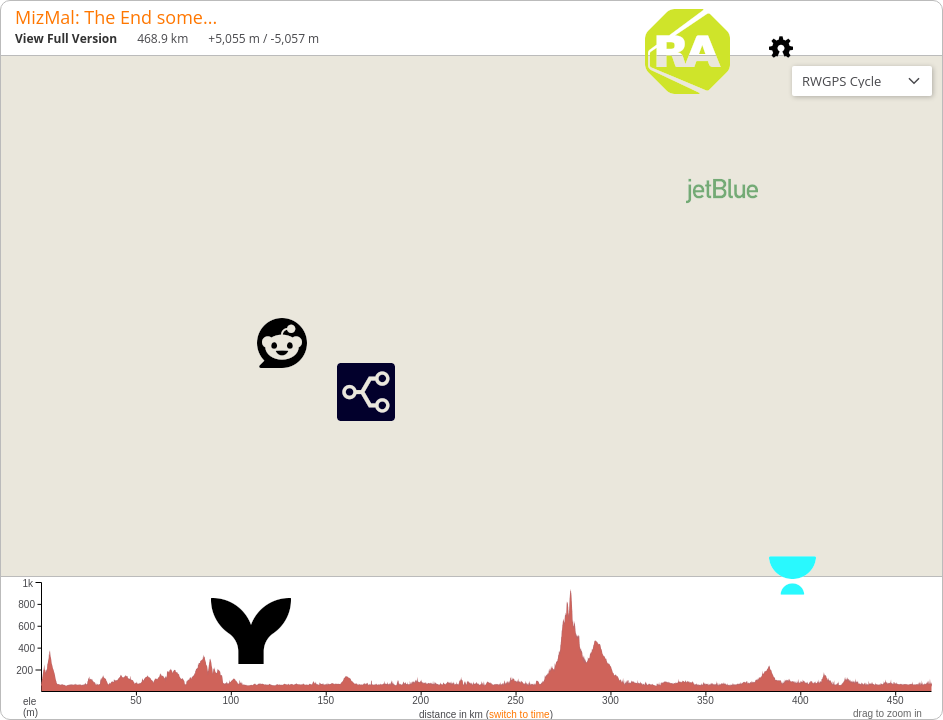 The width and height of the screenshot is (943, 720). I want to click on open the Reddit app, so click(282, 343).